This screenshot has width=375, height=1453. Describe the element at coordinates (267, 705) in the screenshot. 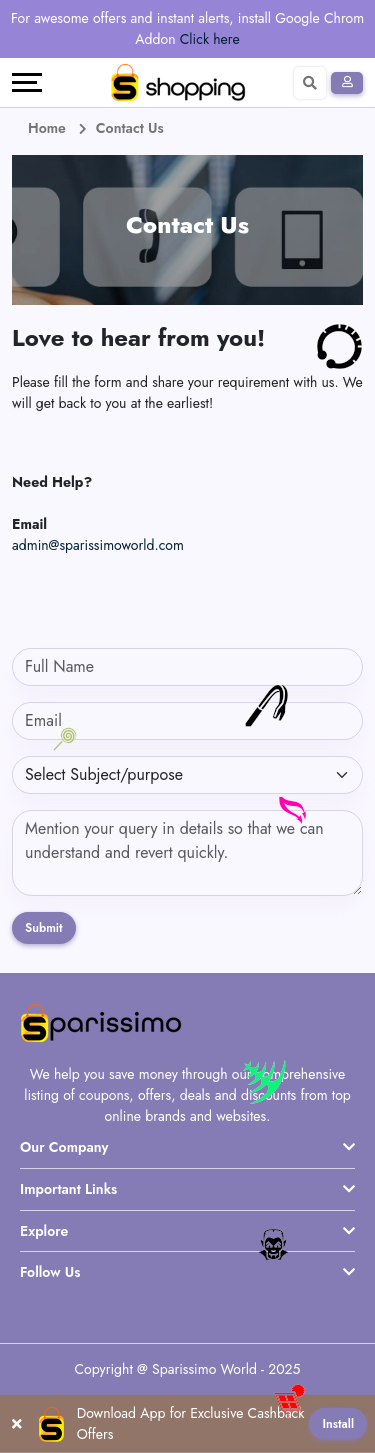

I see `crowbar tool item in a game inventory` at that location.